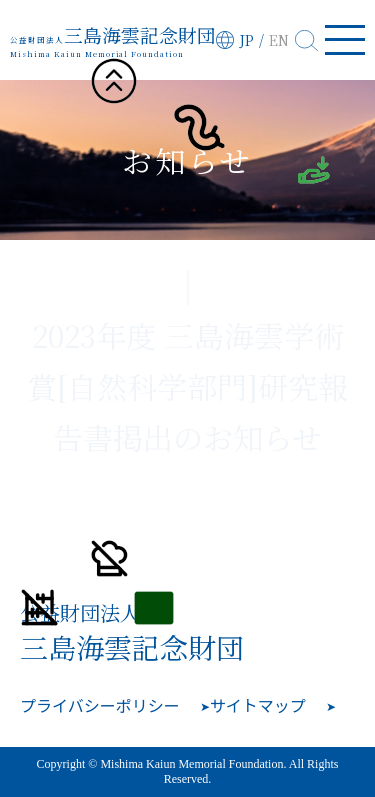 The height and width of the screenshot is (797, 375). Describe the element at coordinates (314, 171) in the screenshot. I see `receive or accept an incoming item` at that location.